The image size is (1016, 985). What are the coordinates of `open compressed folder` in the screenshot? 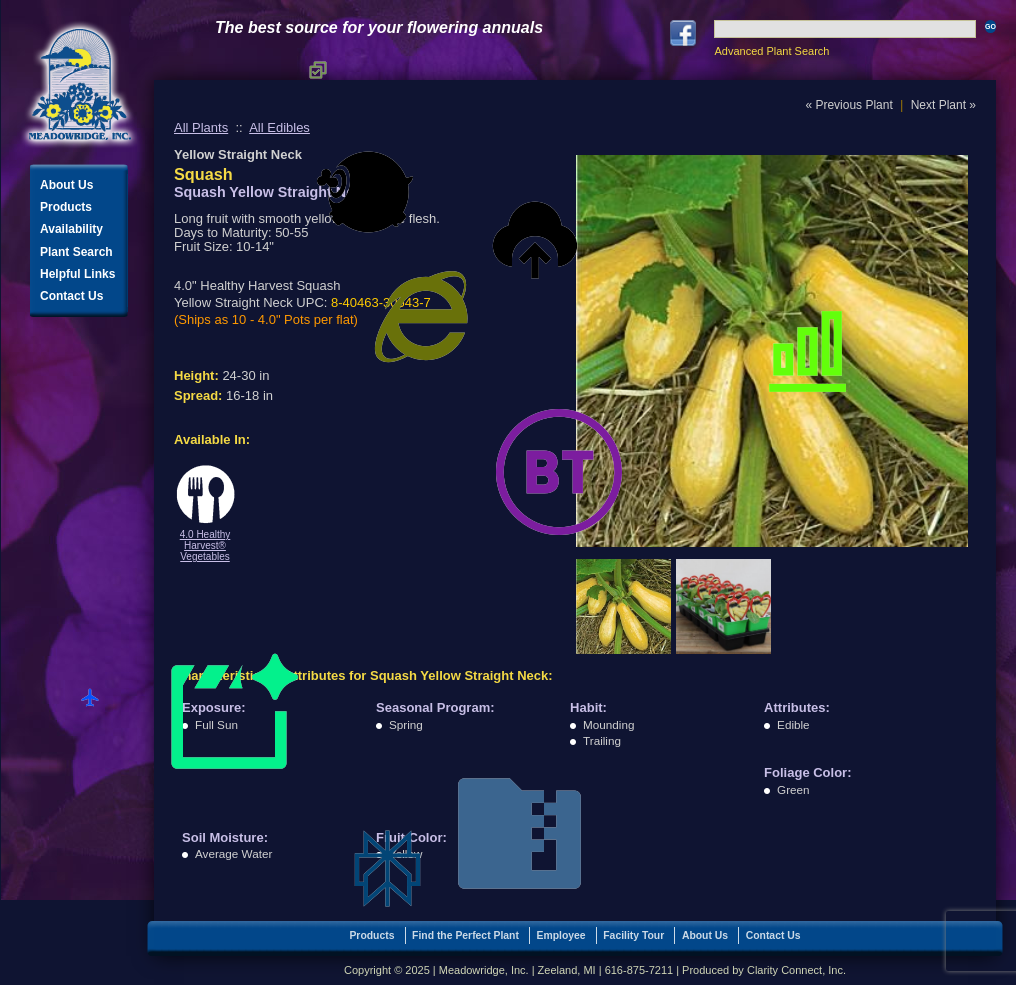 It's located at (519, 833).